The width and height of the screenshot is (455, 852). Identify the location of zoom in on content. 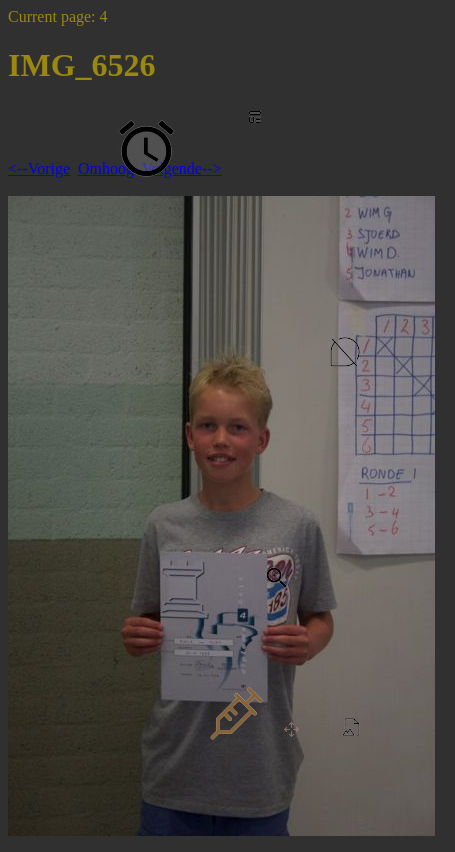
(277, 578).